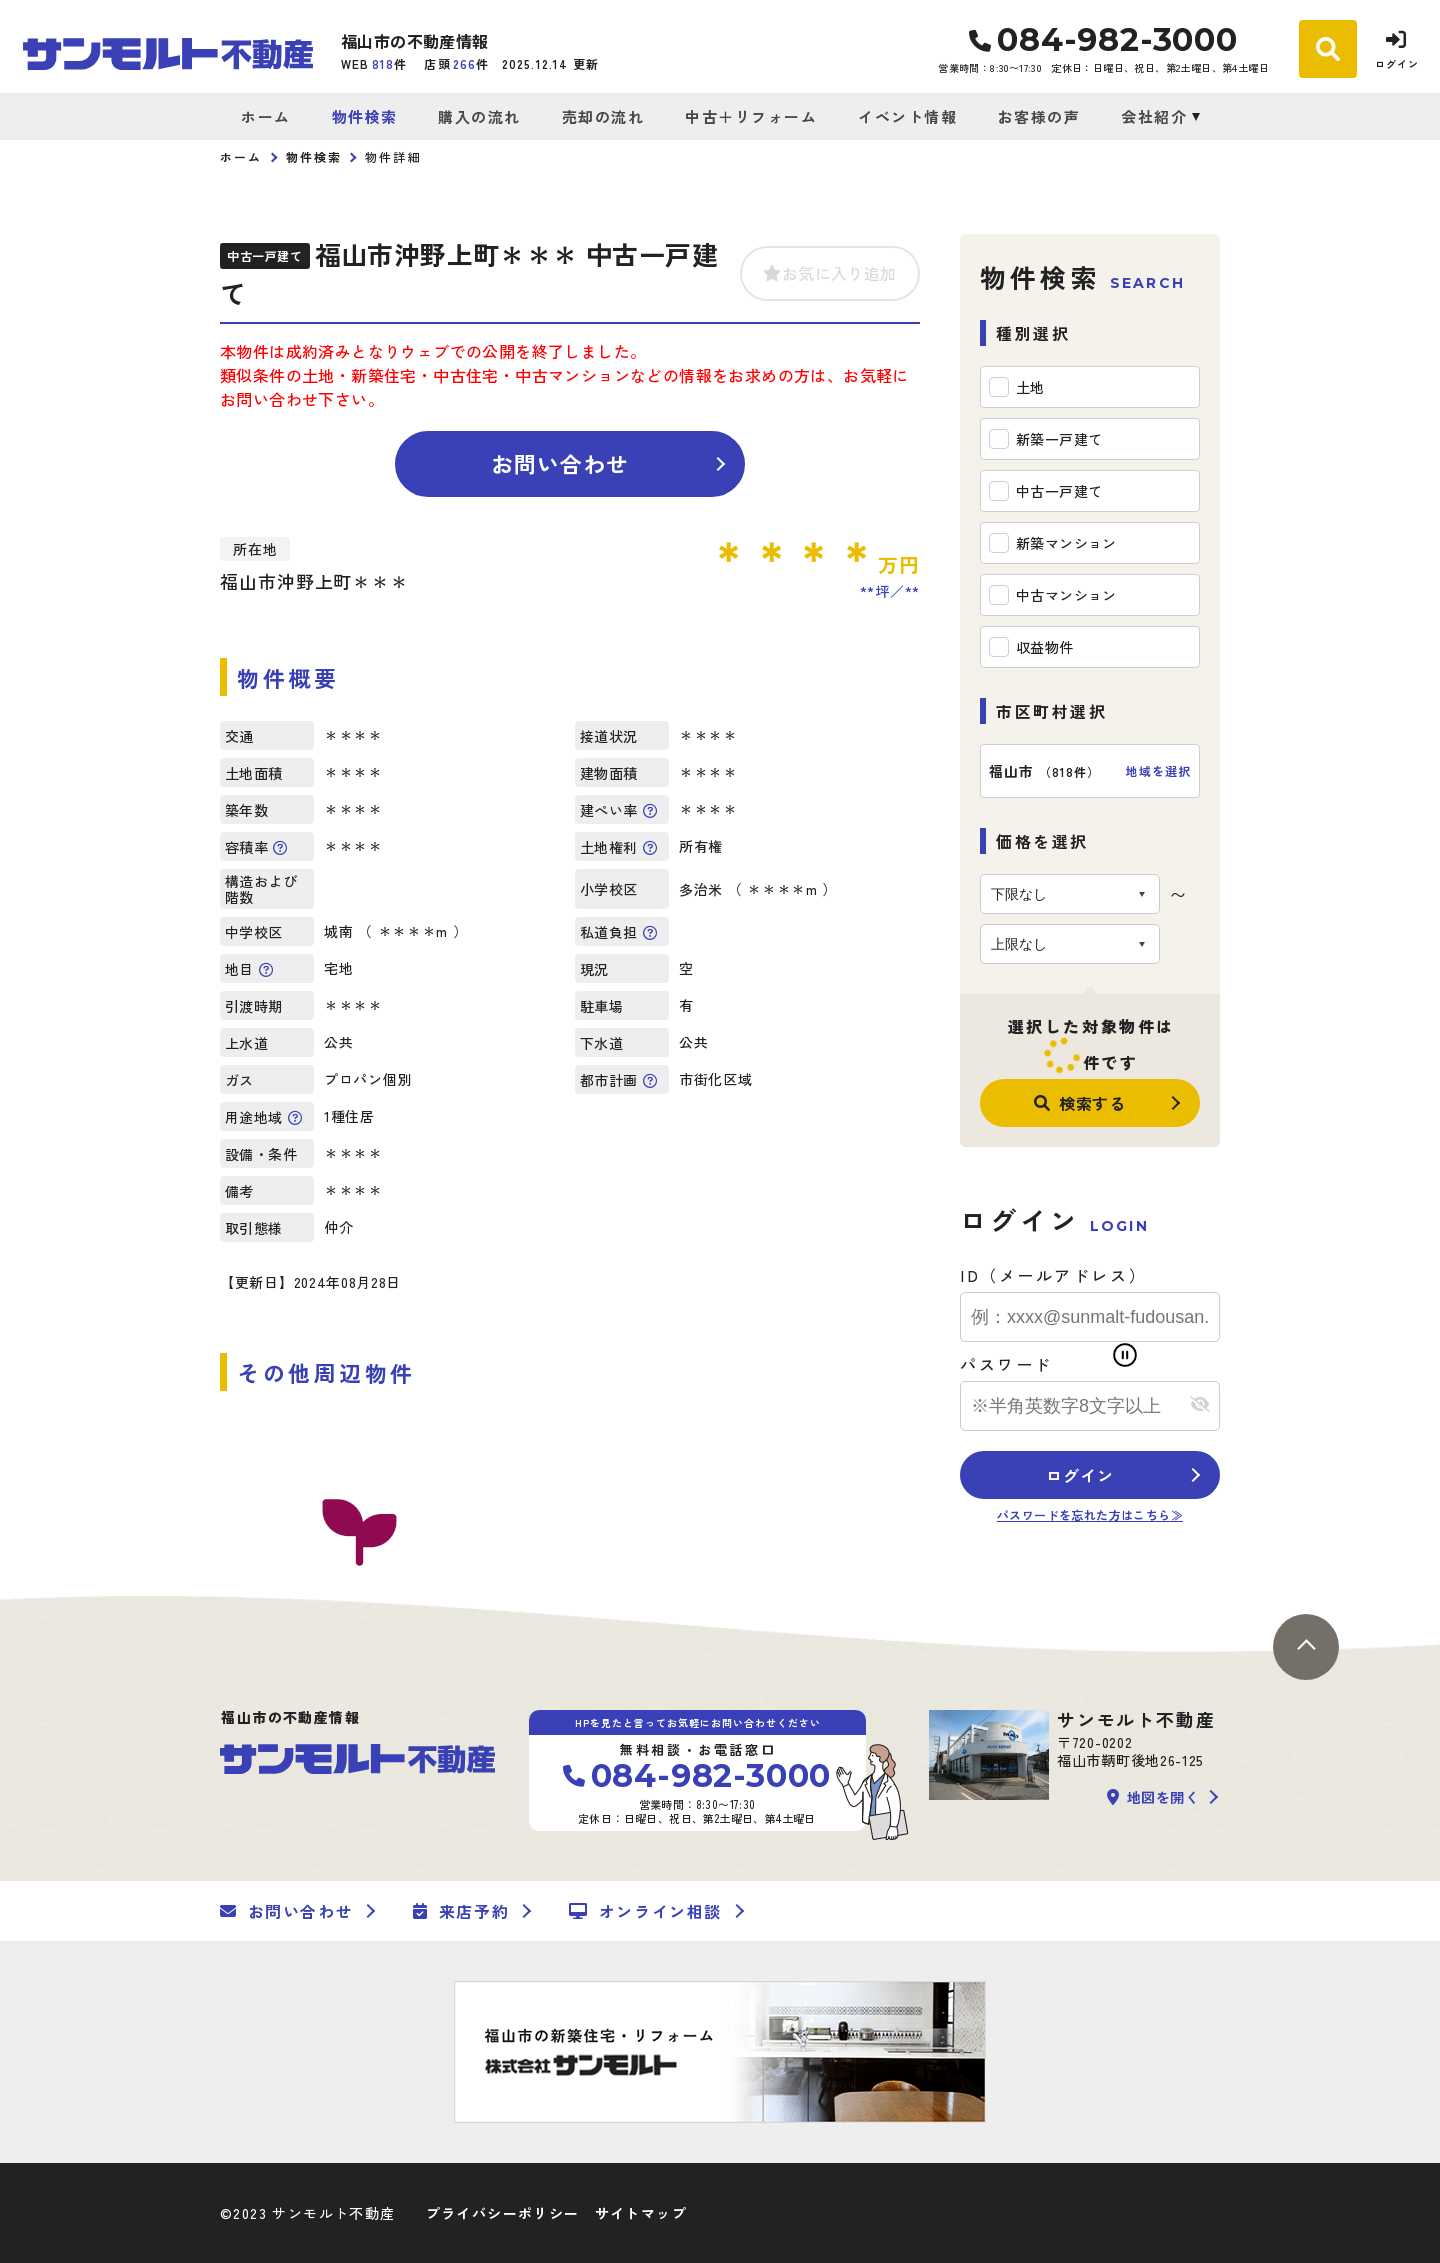  Describe the element at coordinates (1125, 1355) in the screenshot. I see `pause media playback` at that location.